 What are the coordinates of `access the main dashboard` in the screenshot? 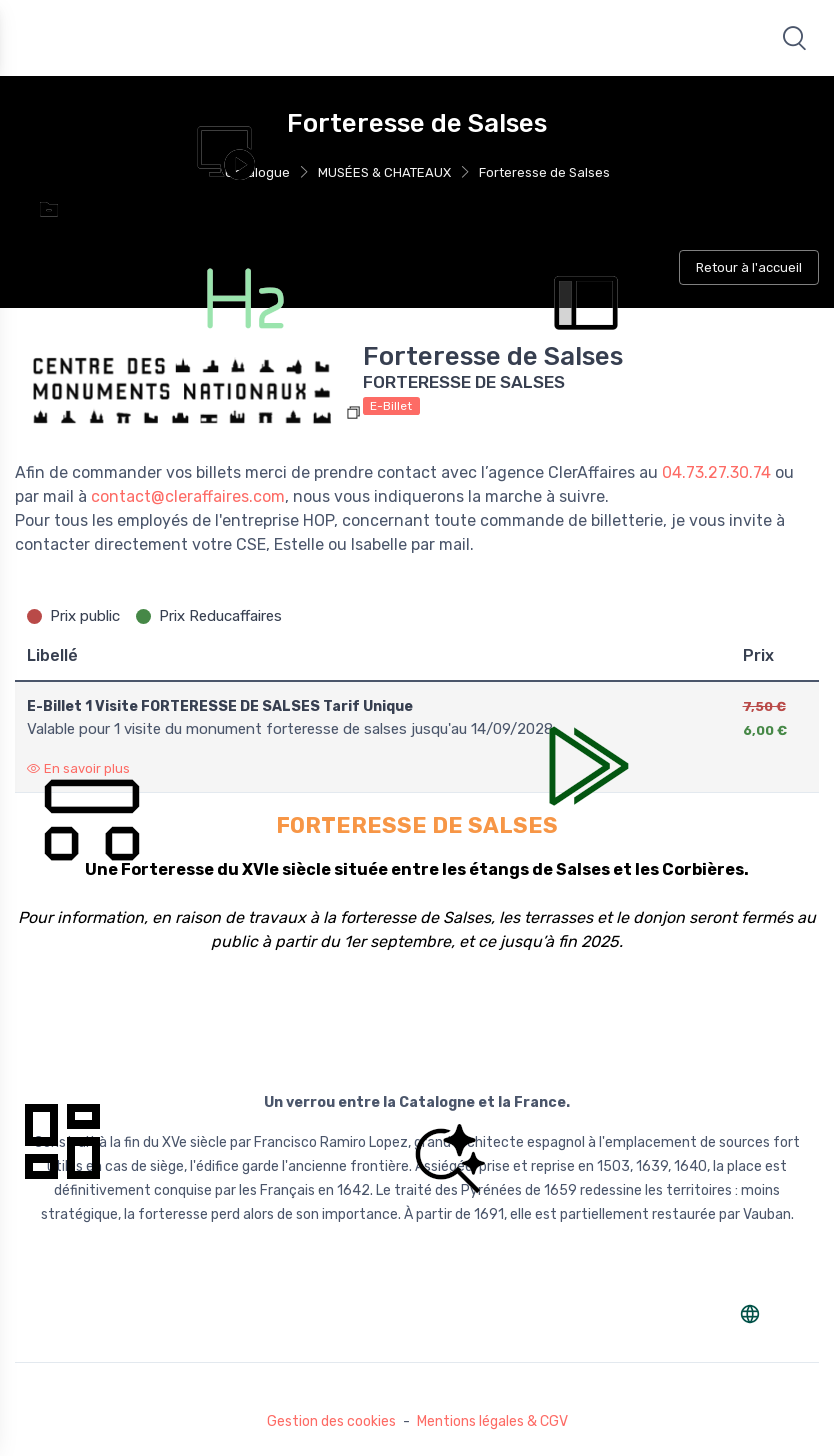 It's located at (62, 1141).